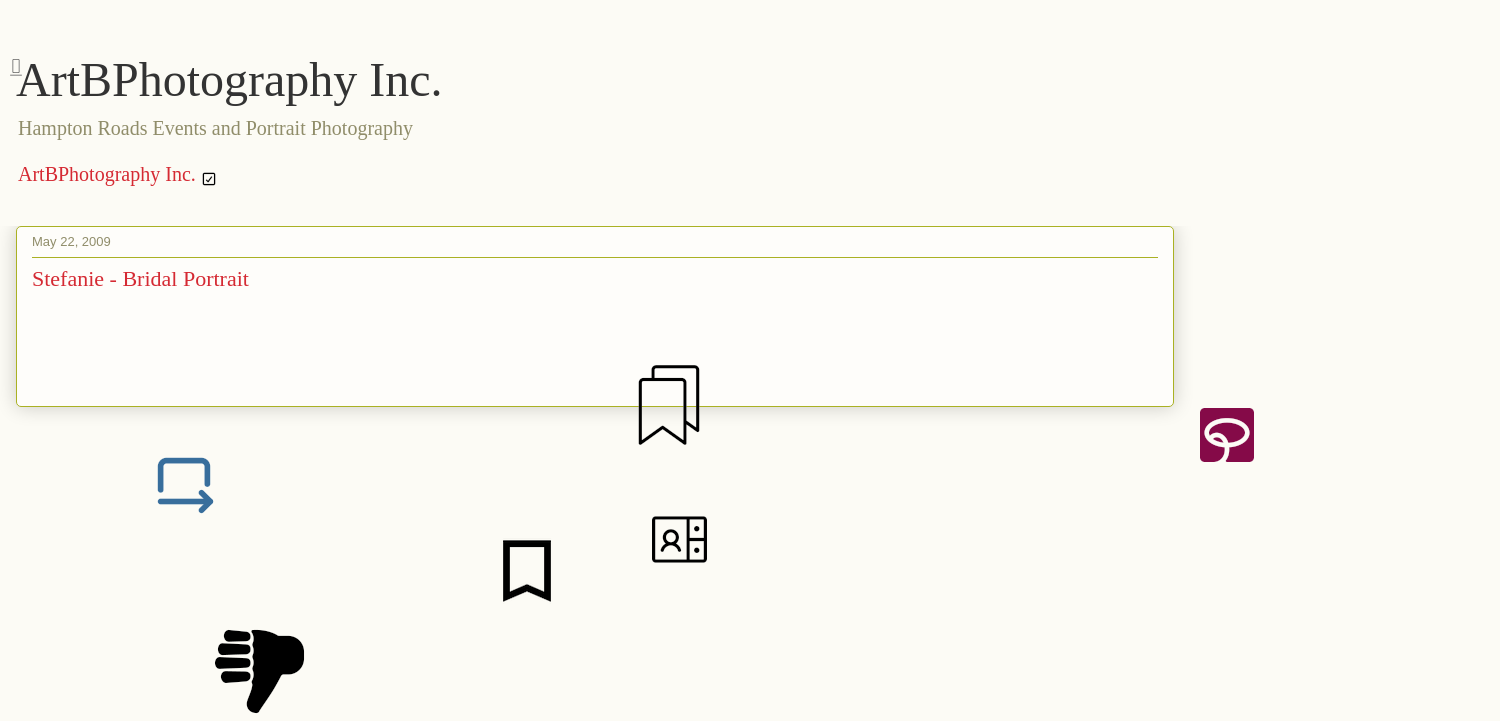 Image resolution: width=1500 pixels, height=721 pixels. I want to click on dislike or downvote content, so click(259, 671).